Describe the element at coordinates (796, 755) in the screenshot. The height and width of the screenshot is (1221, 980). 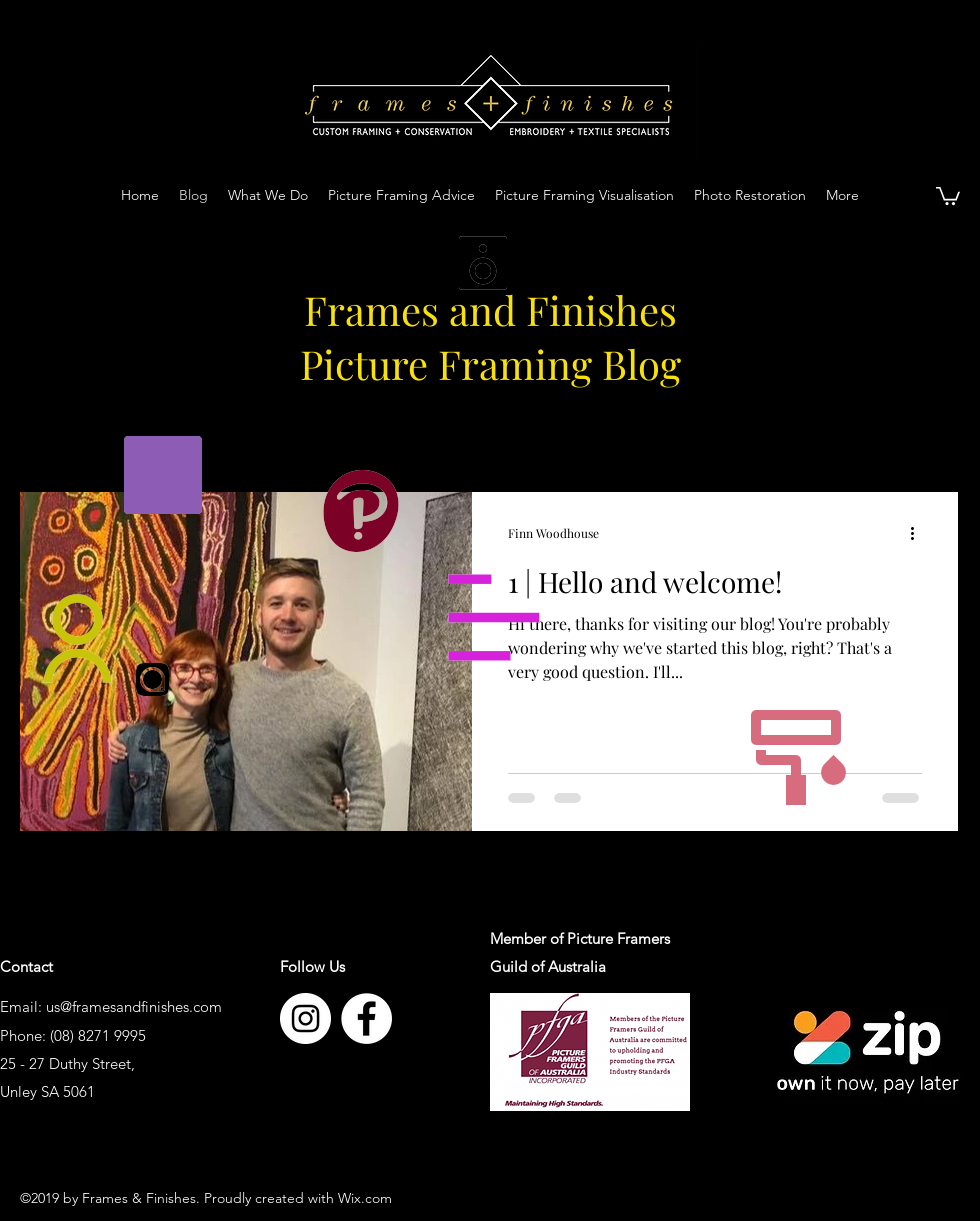
I see `access painting or drawing tools` at that location.